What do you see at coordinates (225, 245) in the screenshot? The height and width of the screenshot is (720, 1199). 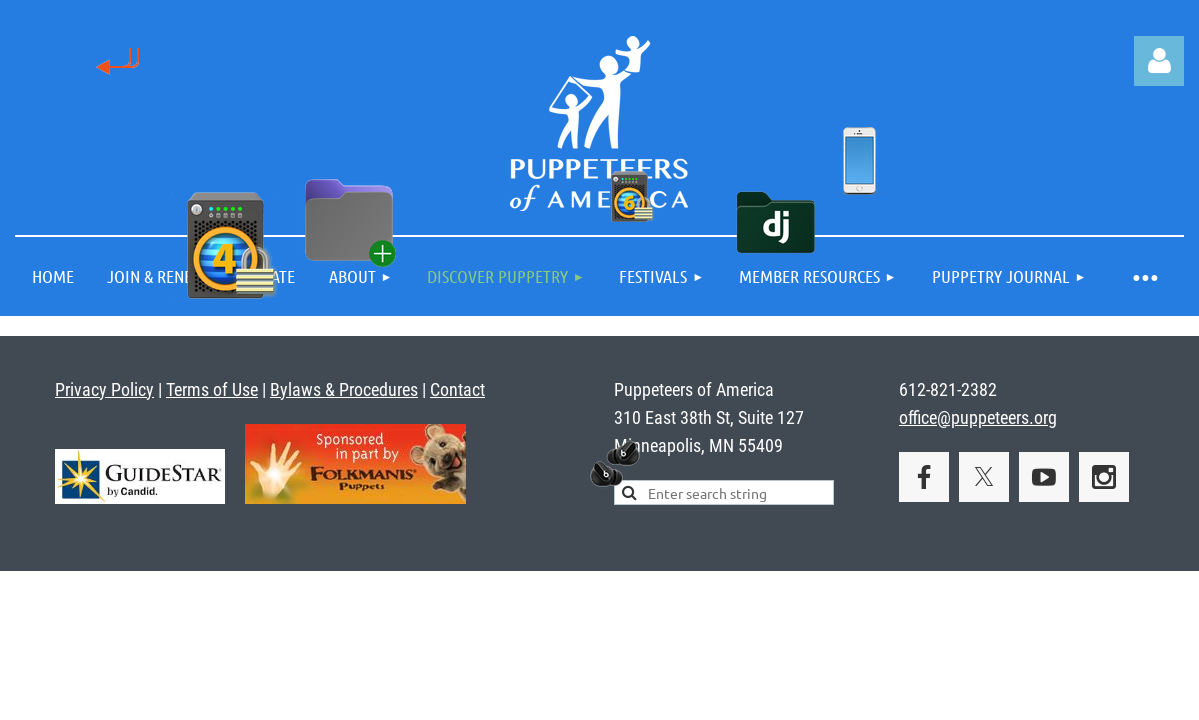 I see `locked RAID 4 storage array` at bounding box center [225, 245].